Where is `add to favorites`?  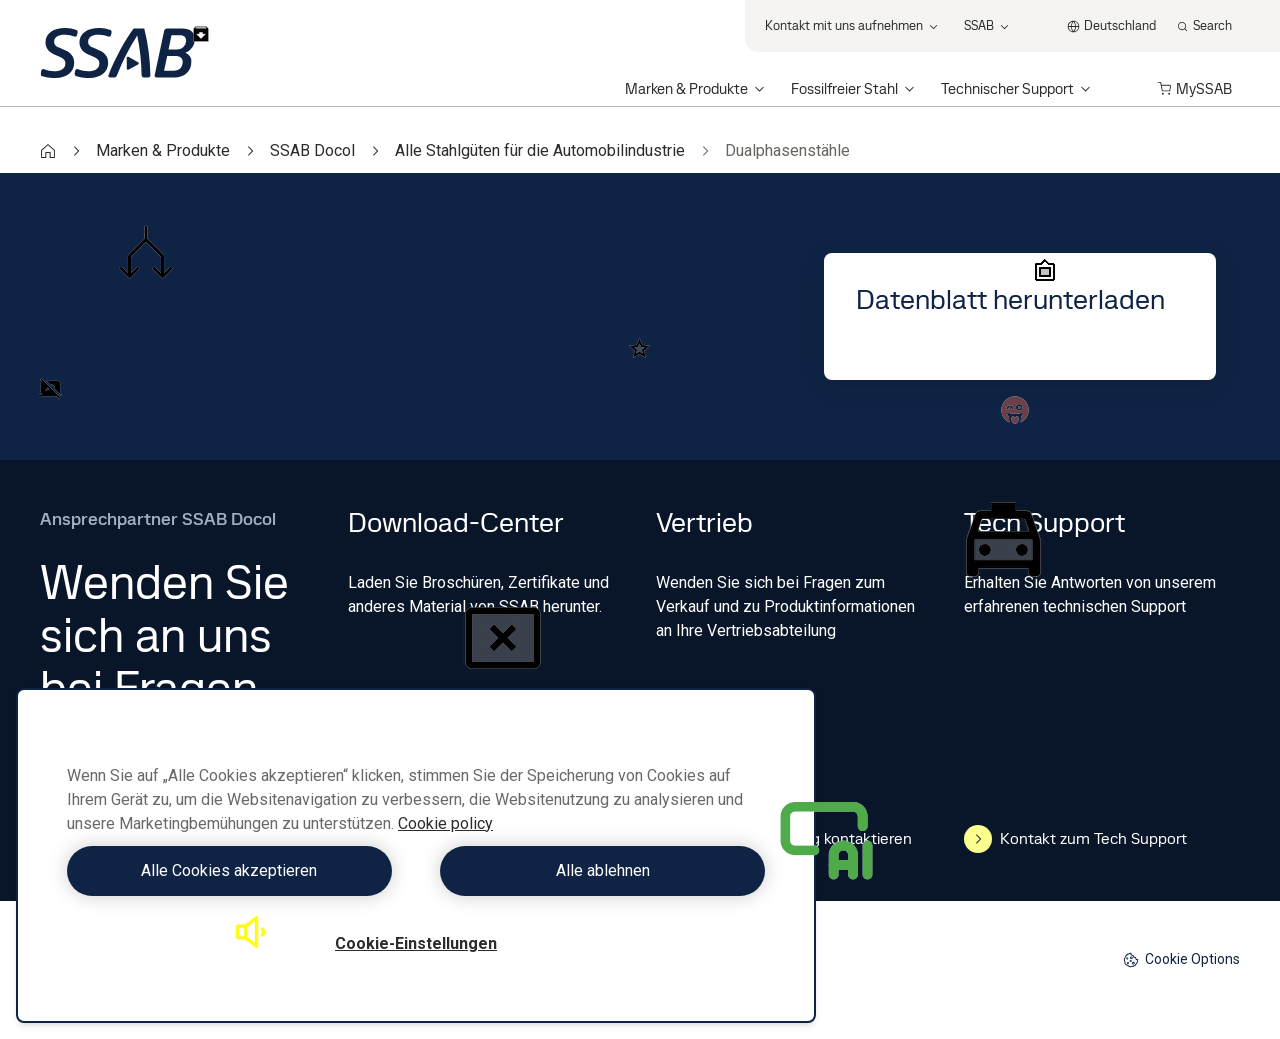 add to favorites is located at coordinates (639, 348).